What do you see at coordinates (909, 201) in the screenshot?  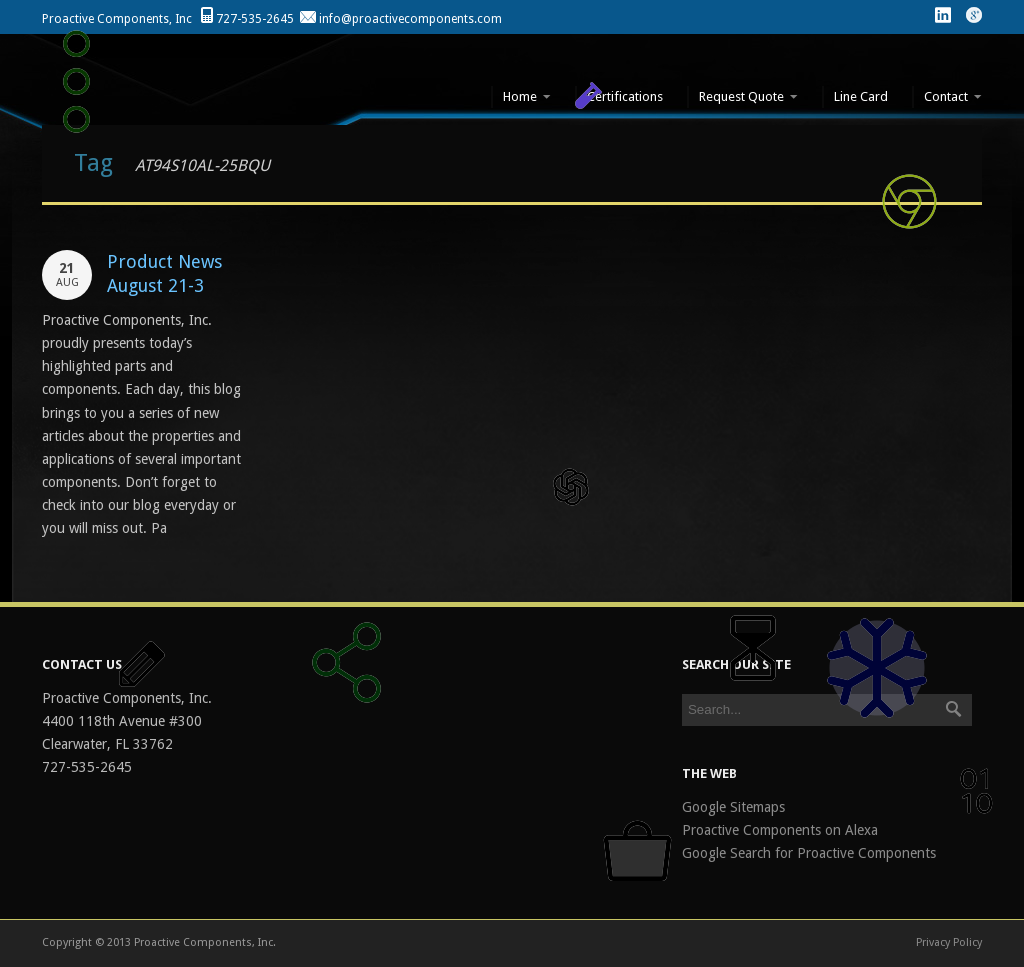 I see `open Google Chrome browser` at bounding box center [909, 201].